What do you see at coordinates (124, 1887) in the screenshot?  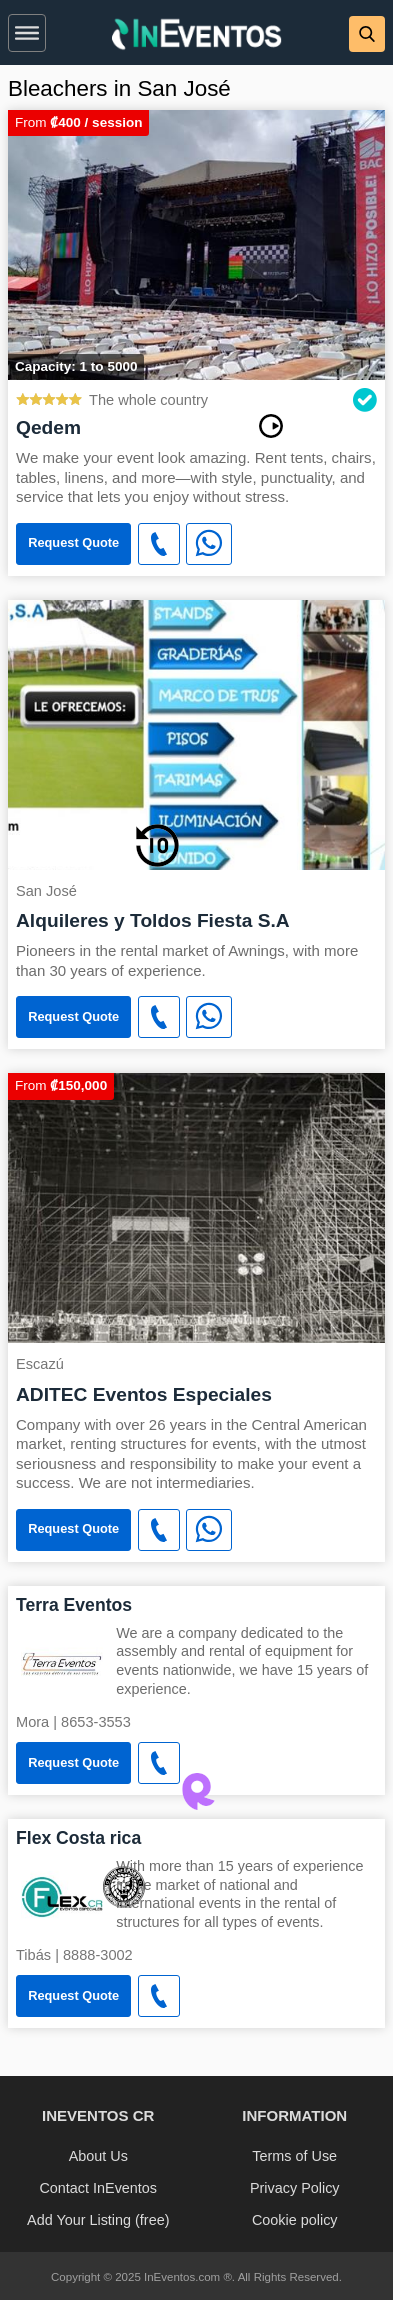 I see `new japan pro-wrestling official logo` at bounding box center [124, 1887].